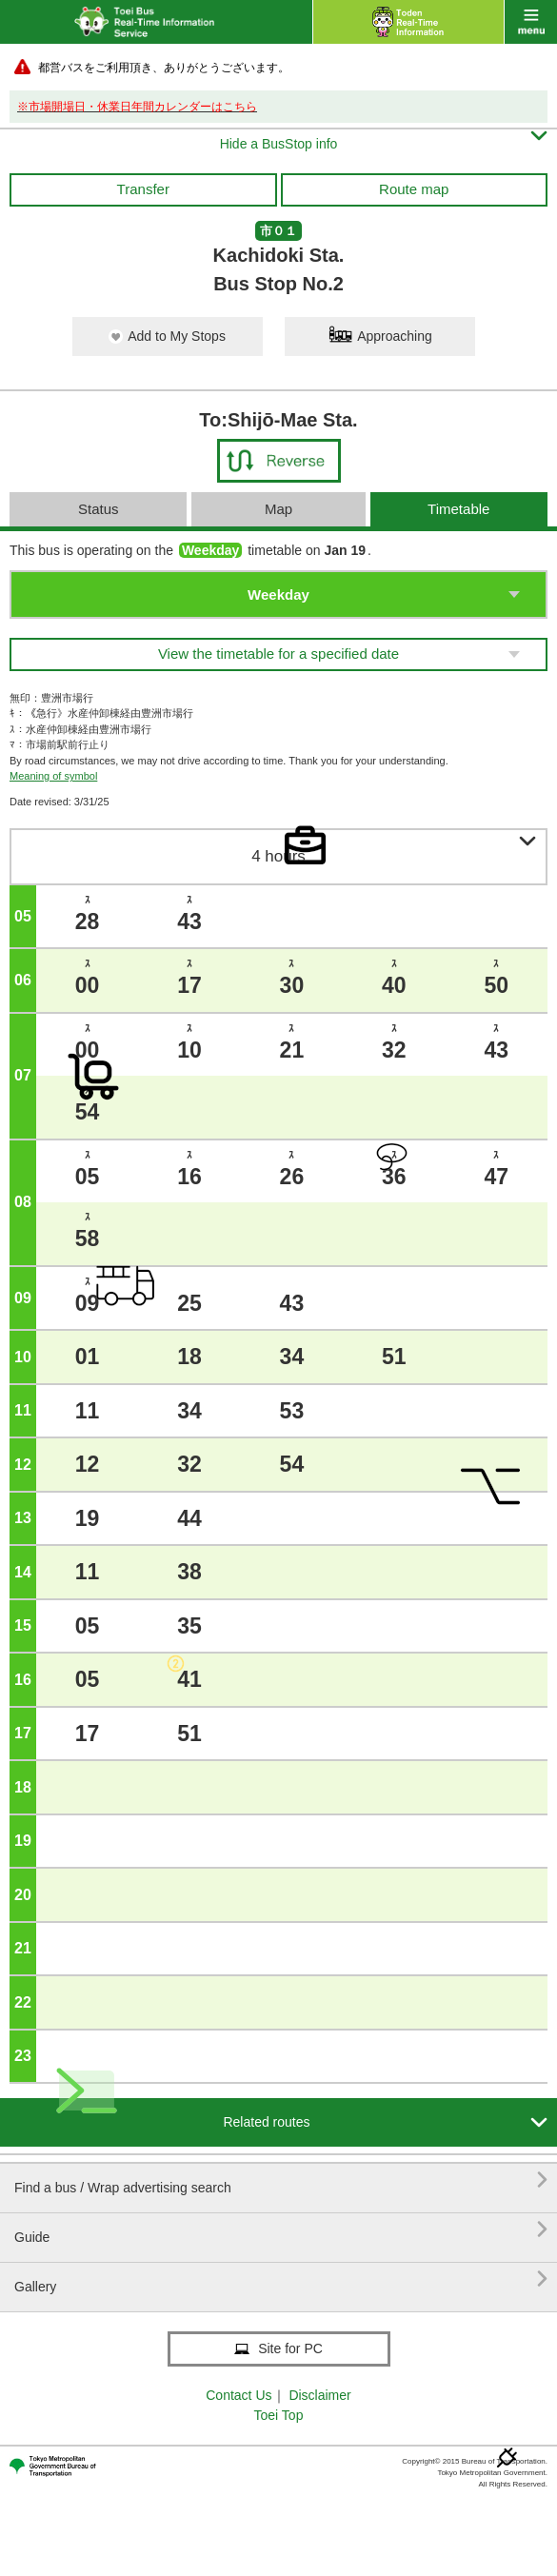 The image size is (557, 2576). What do you see at coordinates (507, 2458) in the screenshot?
I see `connect to a power source` at bounding box center [507, 2458].